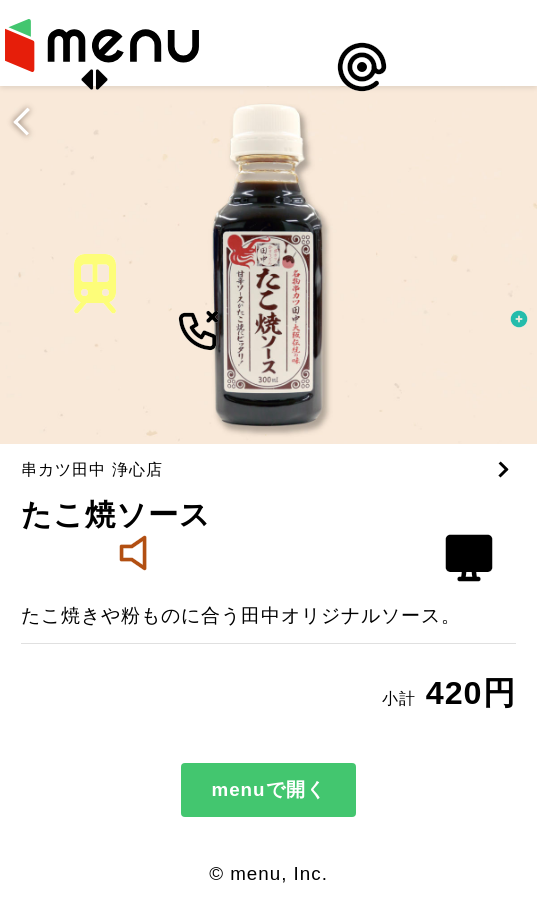 This screenshot has height=911, width=537. What do you see at coordinates (198, 330) in the screenshot?
I see `end the current phone call` at bounding box center [198, 330].